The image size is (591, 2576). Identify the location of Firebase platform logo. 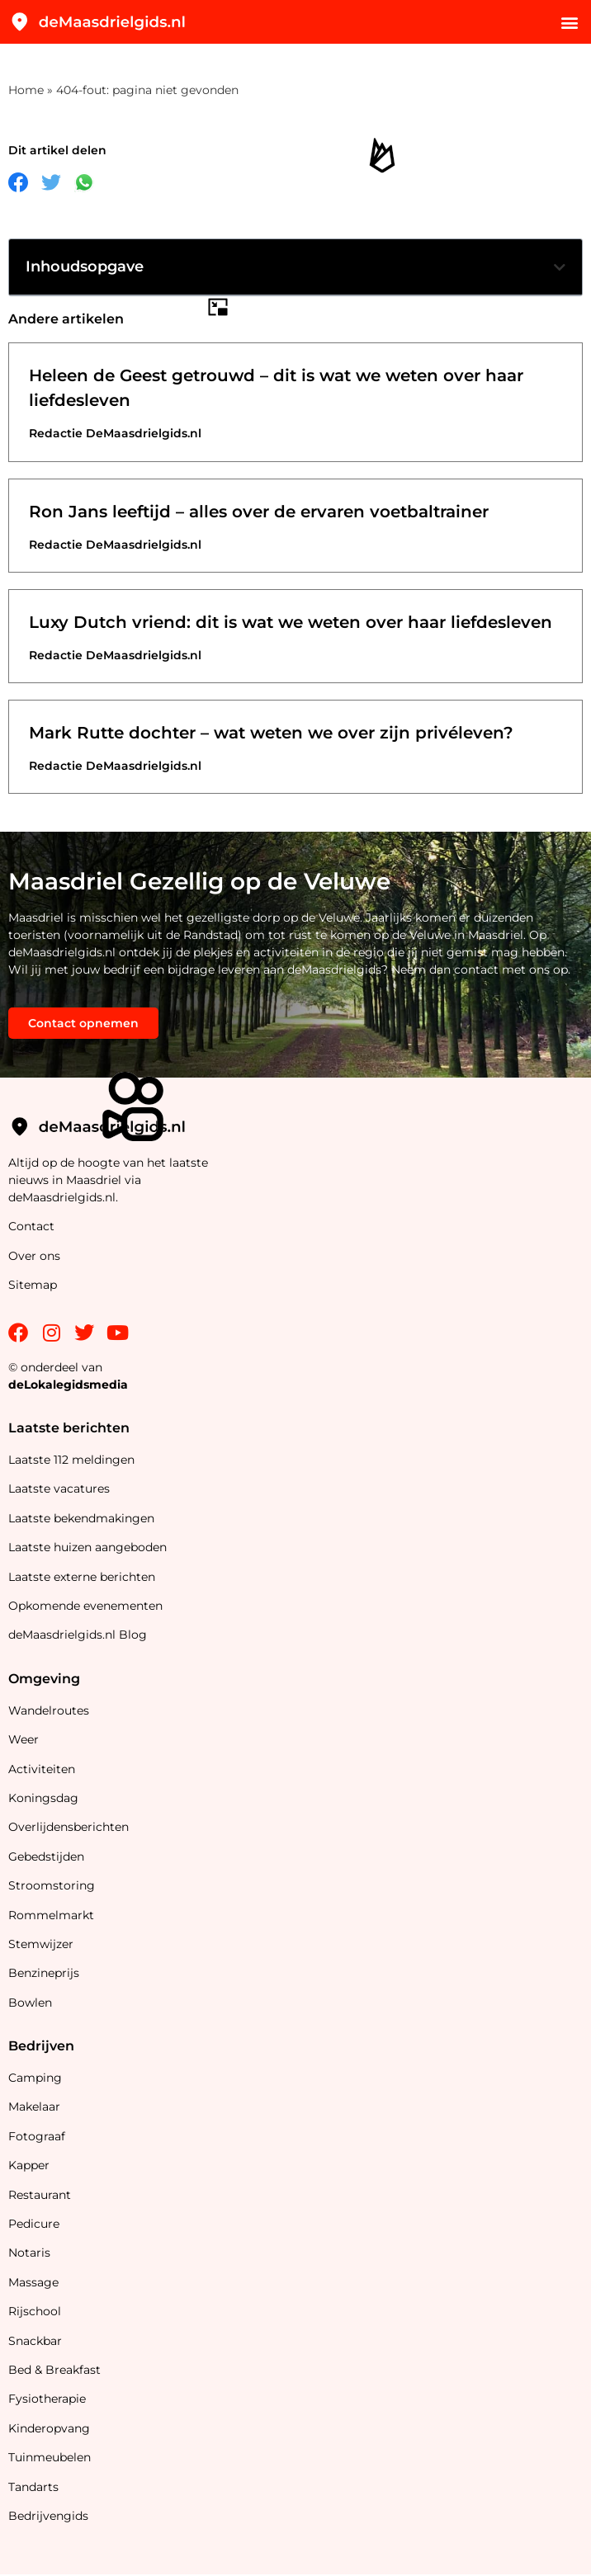
(382, 155).